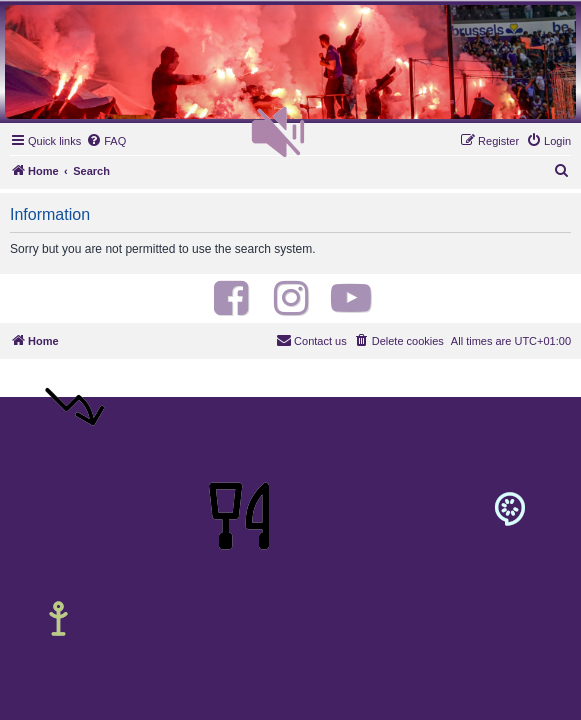 The image size is (581, 720). Describe the element at coordinates (239, 516) in the screenshot. I see `access cooking or recipe features` at that location.